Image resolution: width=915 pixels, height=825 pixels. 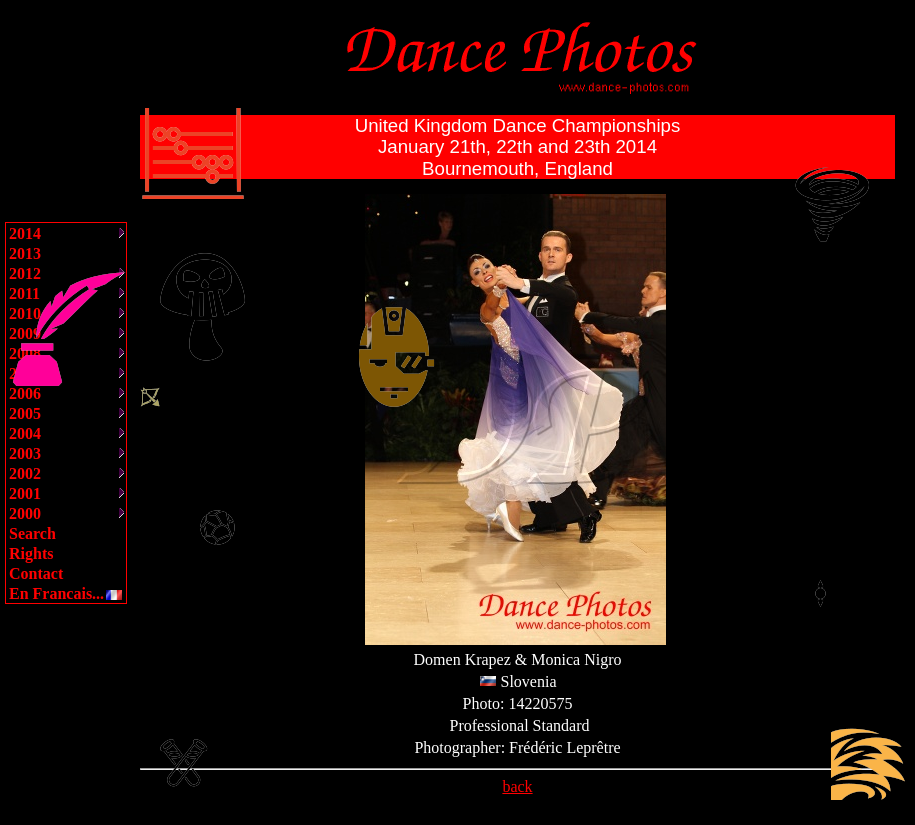 I want to click on compose or write a new document, so click(x=68, y=330).